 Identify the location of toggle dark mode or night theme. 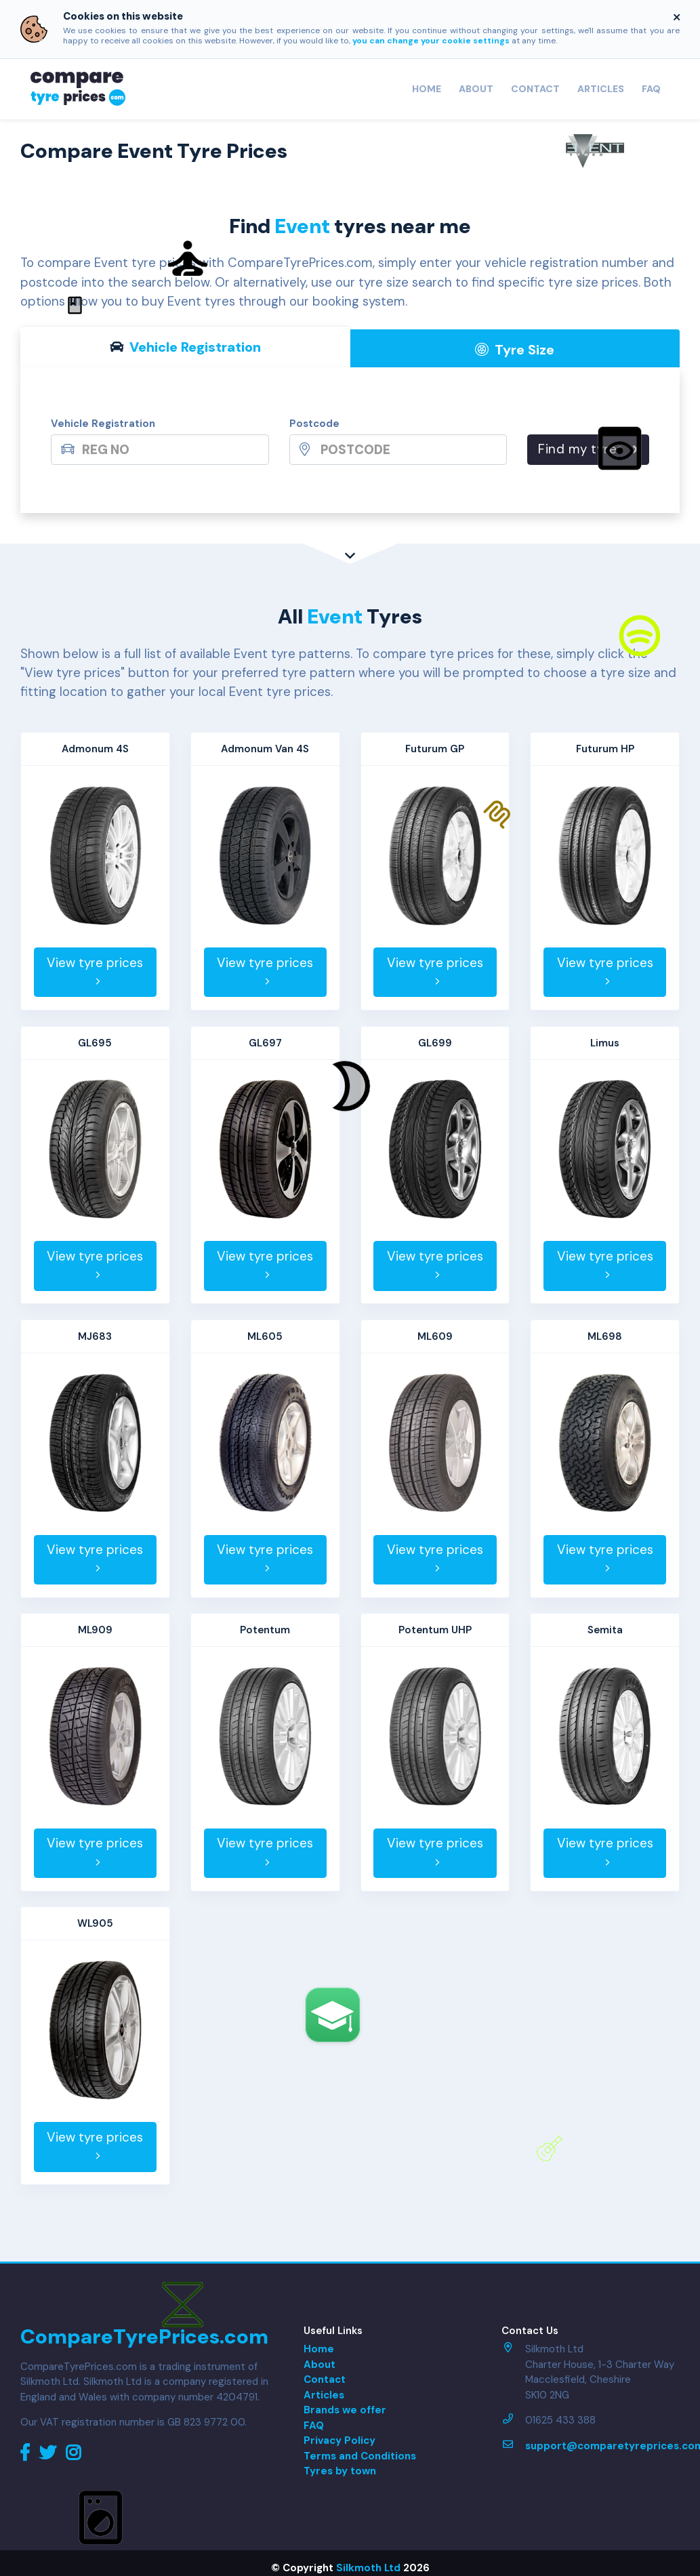
(350, 1086).